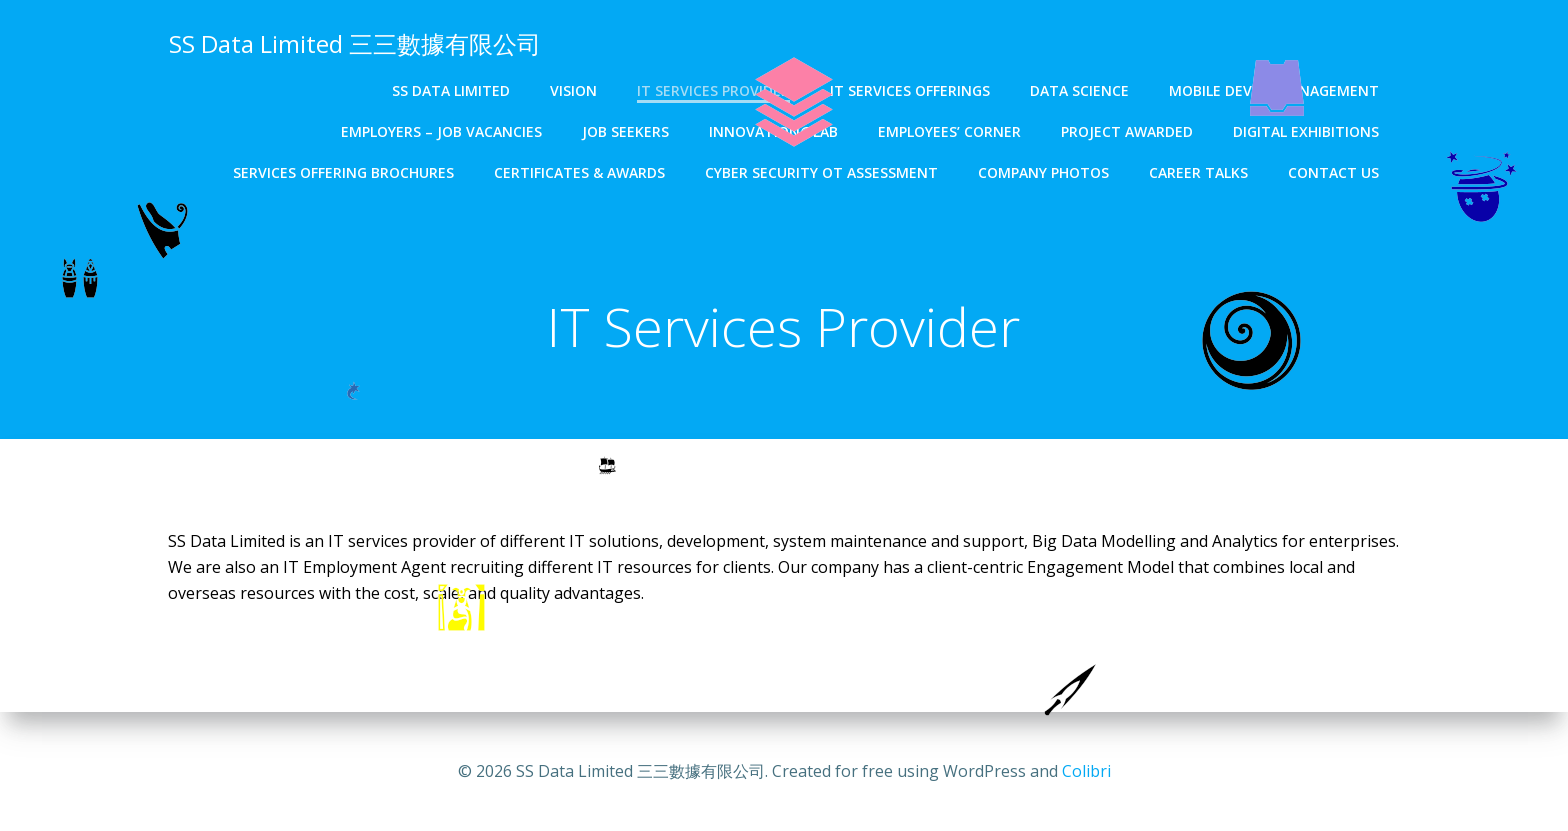 This screenshot has width=1568, height=831. Describe the element at coordinates (461, 607) in the screenshot. I see `the high priestess tarot card` at that location.